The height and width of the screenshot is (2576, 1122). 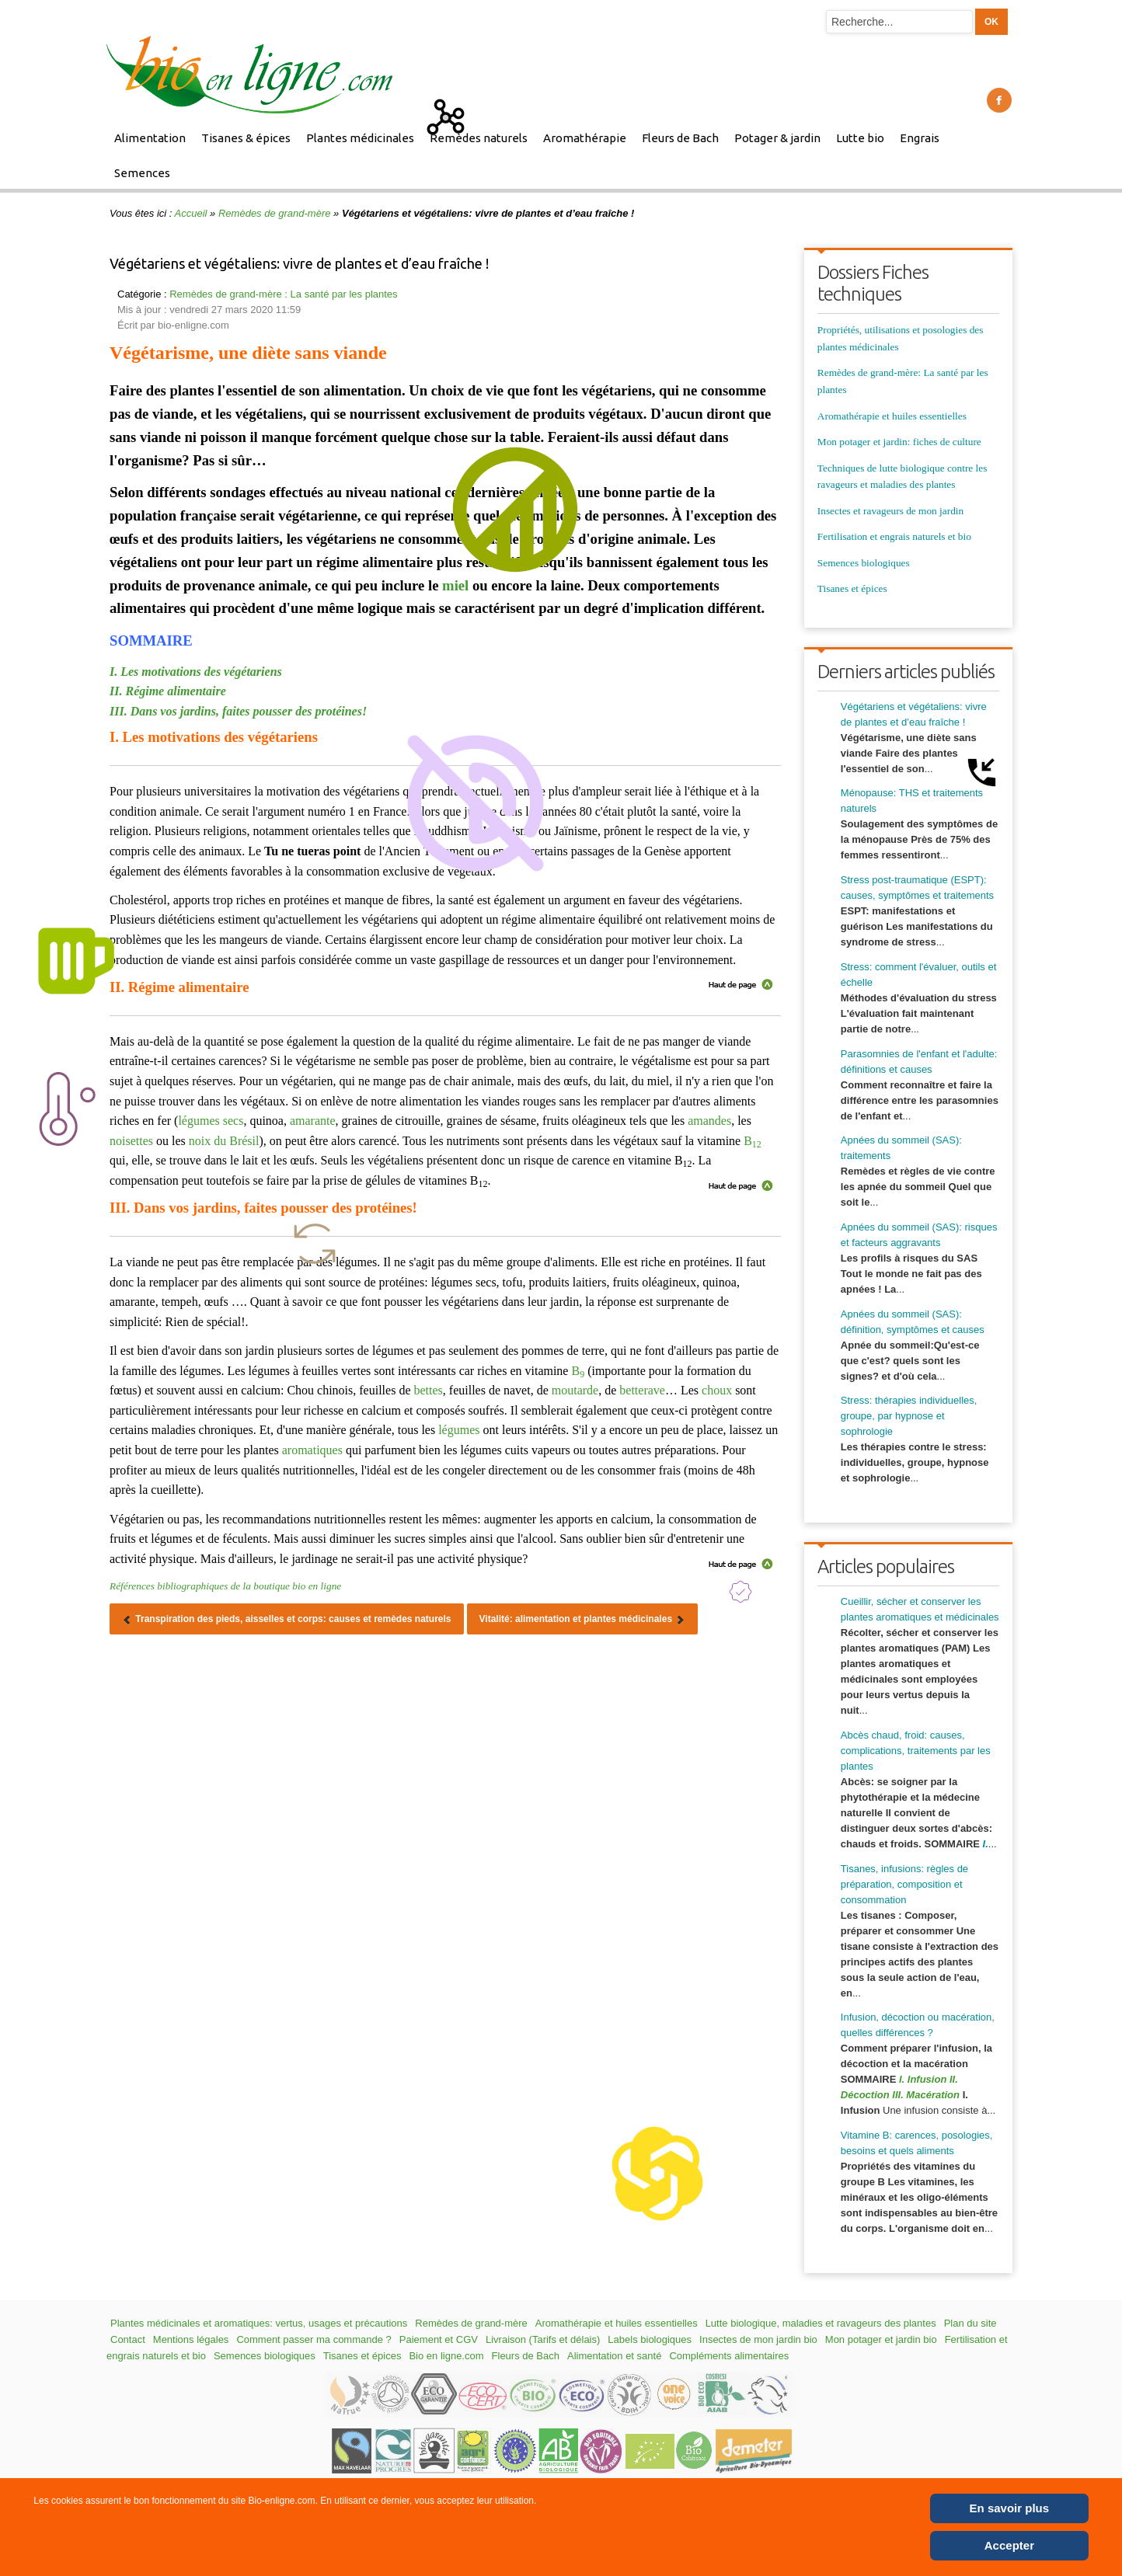 I want to click on view network connections or relationships, so click(x=445, y=117).